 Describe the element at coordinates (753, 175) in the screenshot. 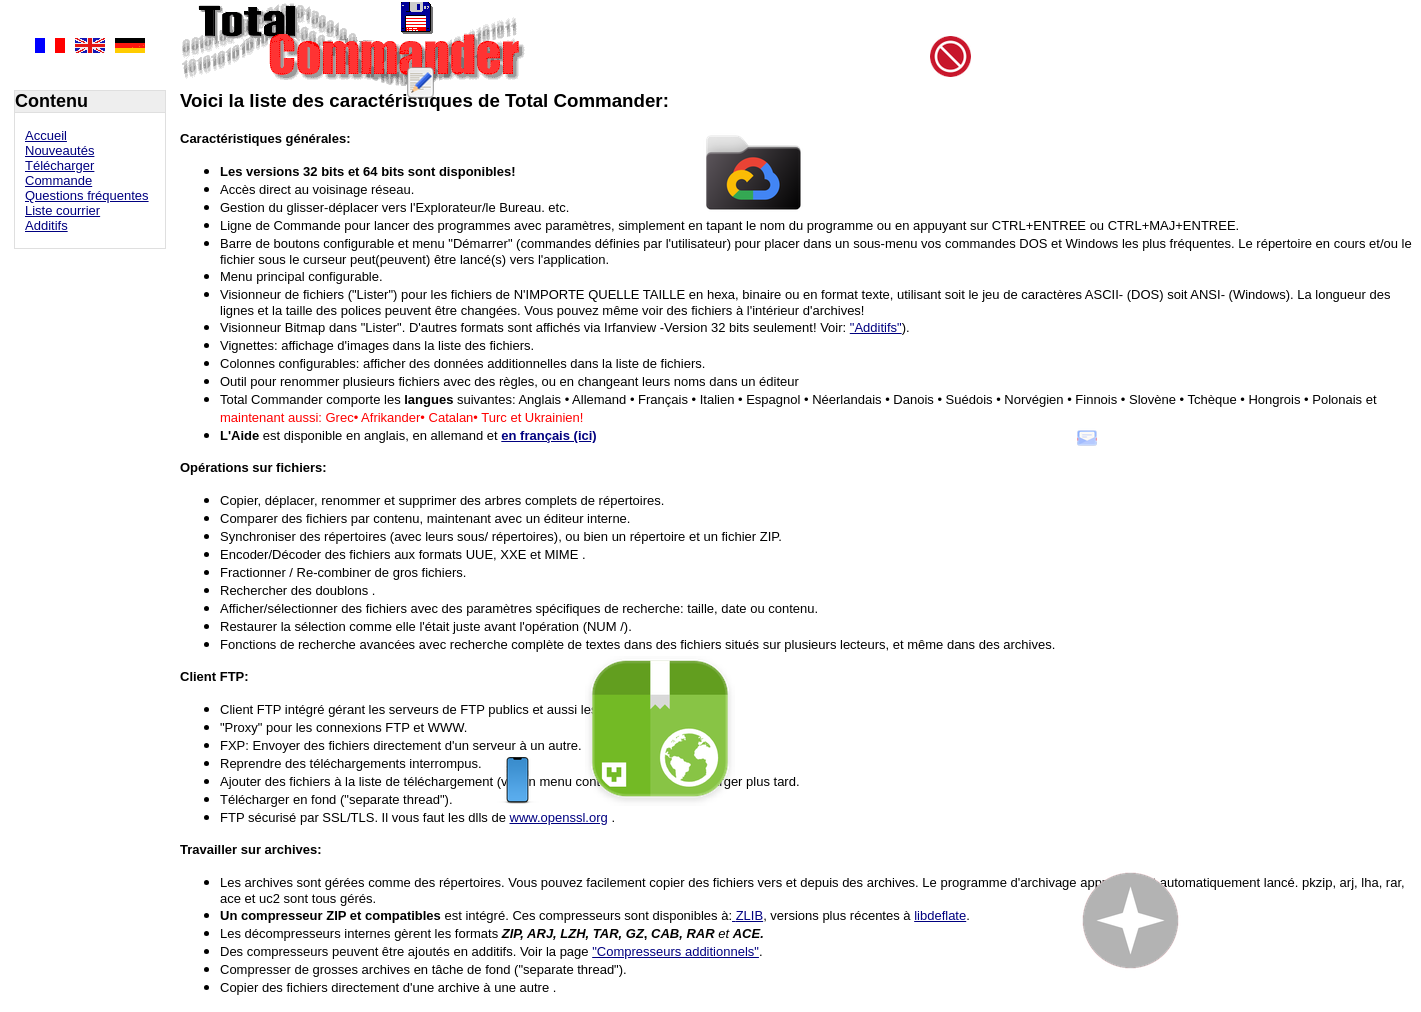

I see `open google cloud platform project folder` at that location.